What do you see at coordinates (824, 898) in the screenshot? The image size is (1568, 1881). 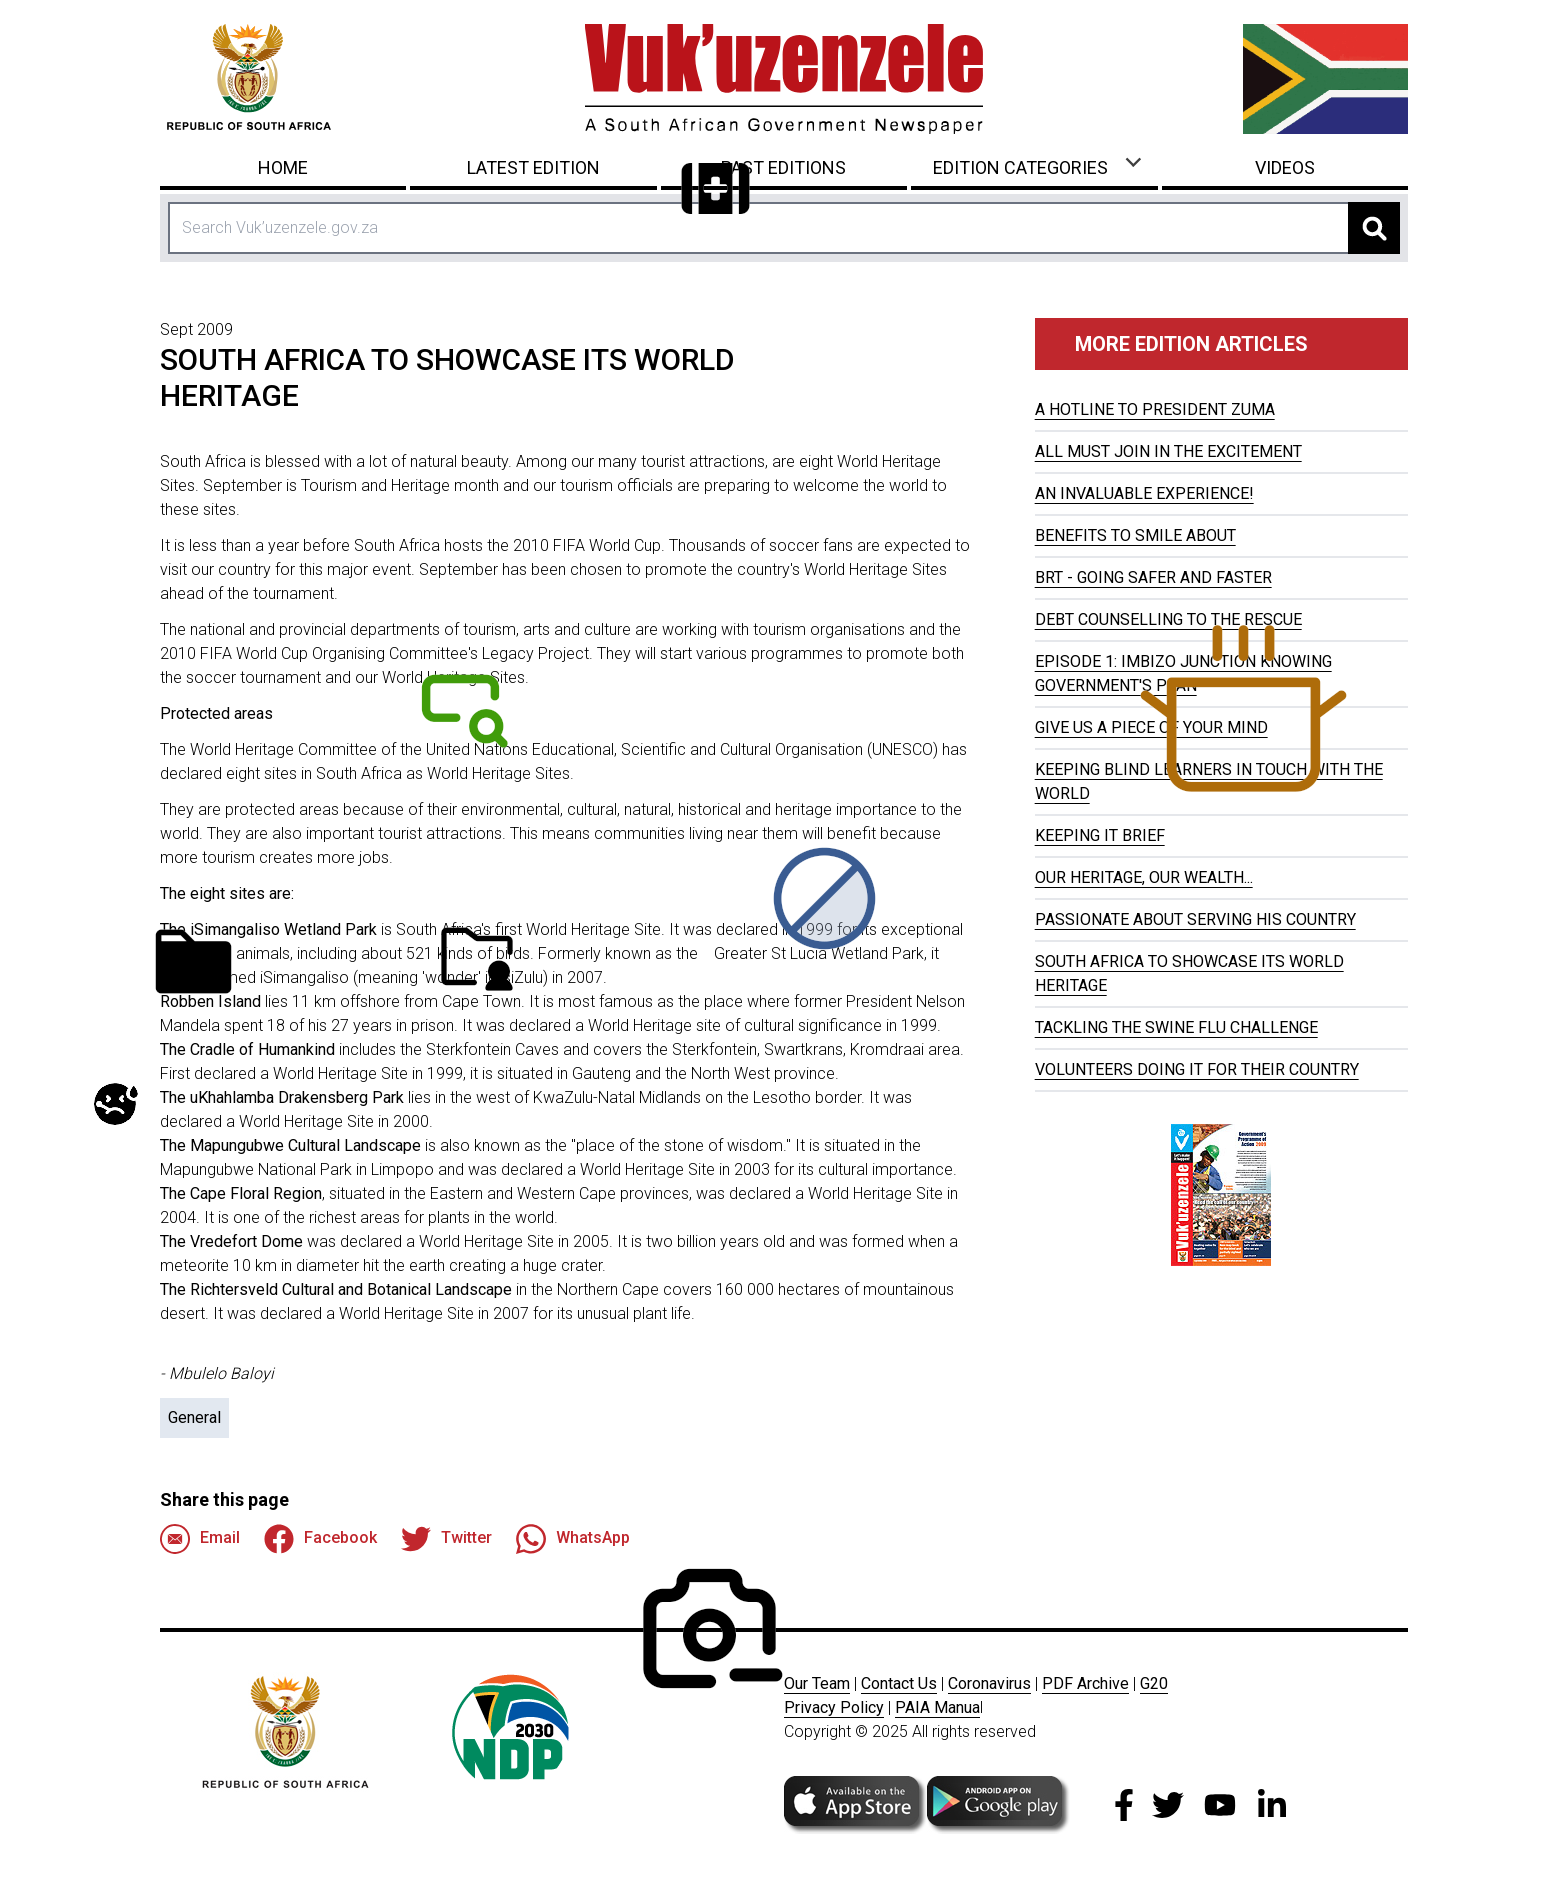 I see `adjust contrast or brightness settings` at bounding box center [824, 898].